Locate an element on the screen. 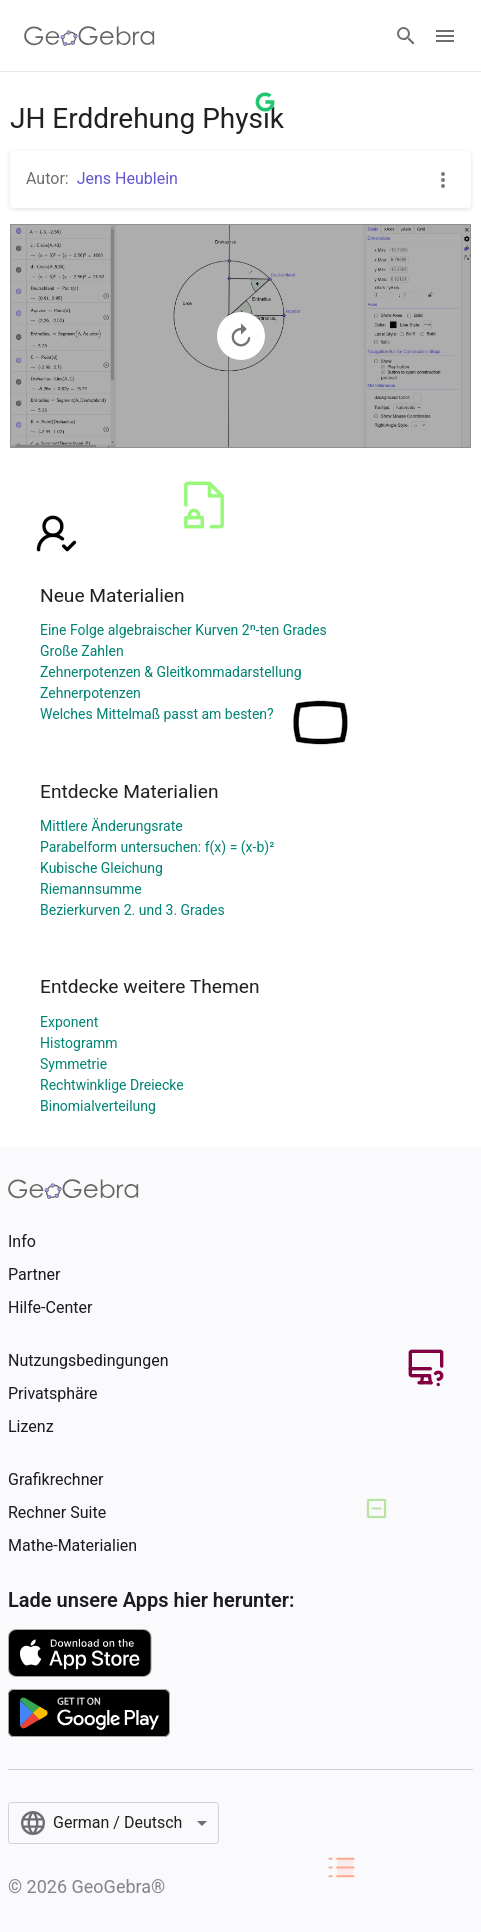  switch to wide-angle or panorama camera mode is located at coordinates (320, 722).